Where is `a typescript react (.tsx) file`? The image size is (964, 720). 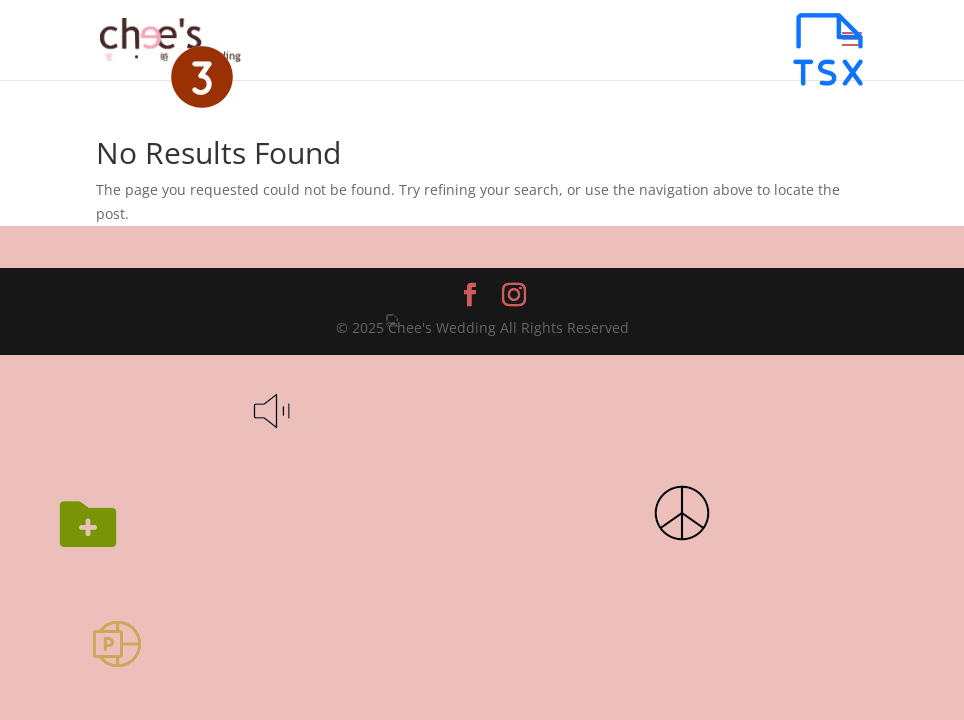
a typescript react (.tsx) file is located at coordinates (829, 52).